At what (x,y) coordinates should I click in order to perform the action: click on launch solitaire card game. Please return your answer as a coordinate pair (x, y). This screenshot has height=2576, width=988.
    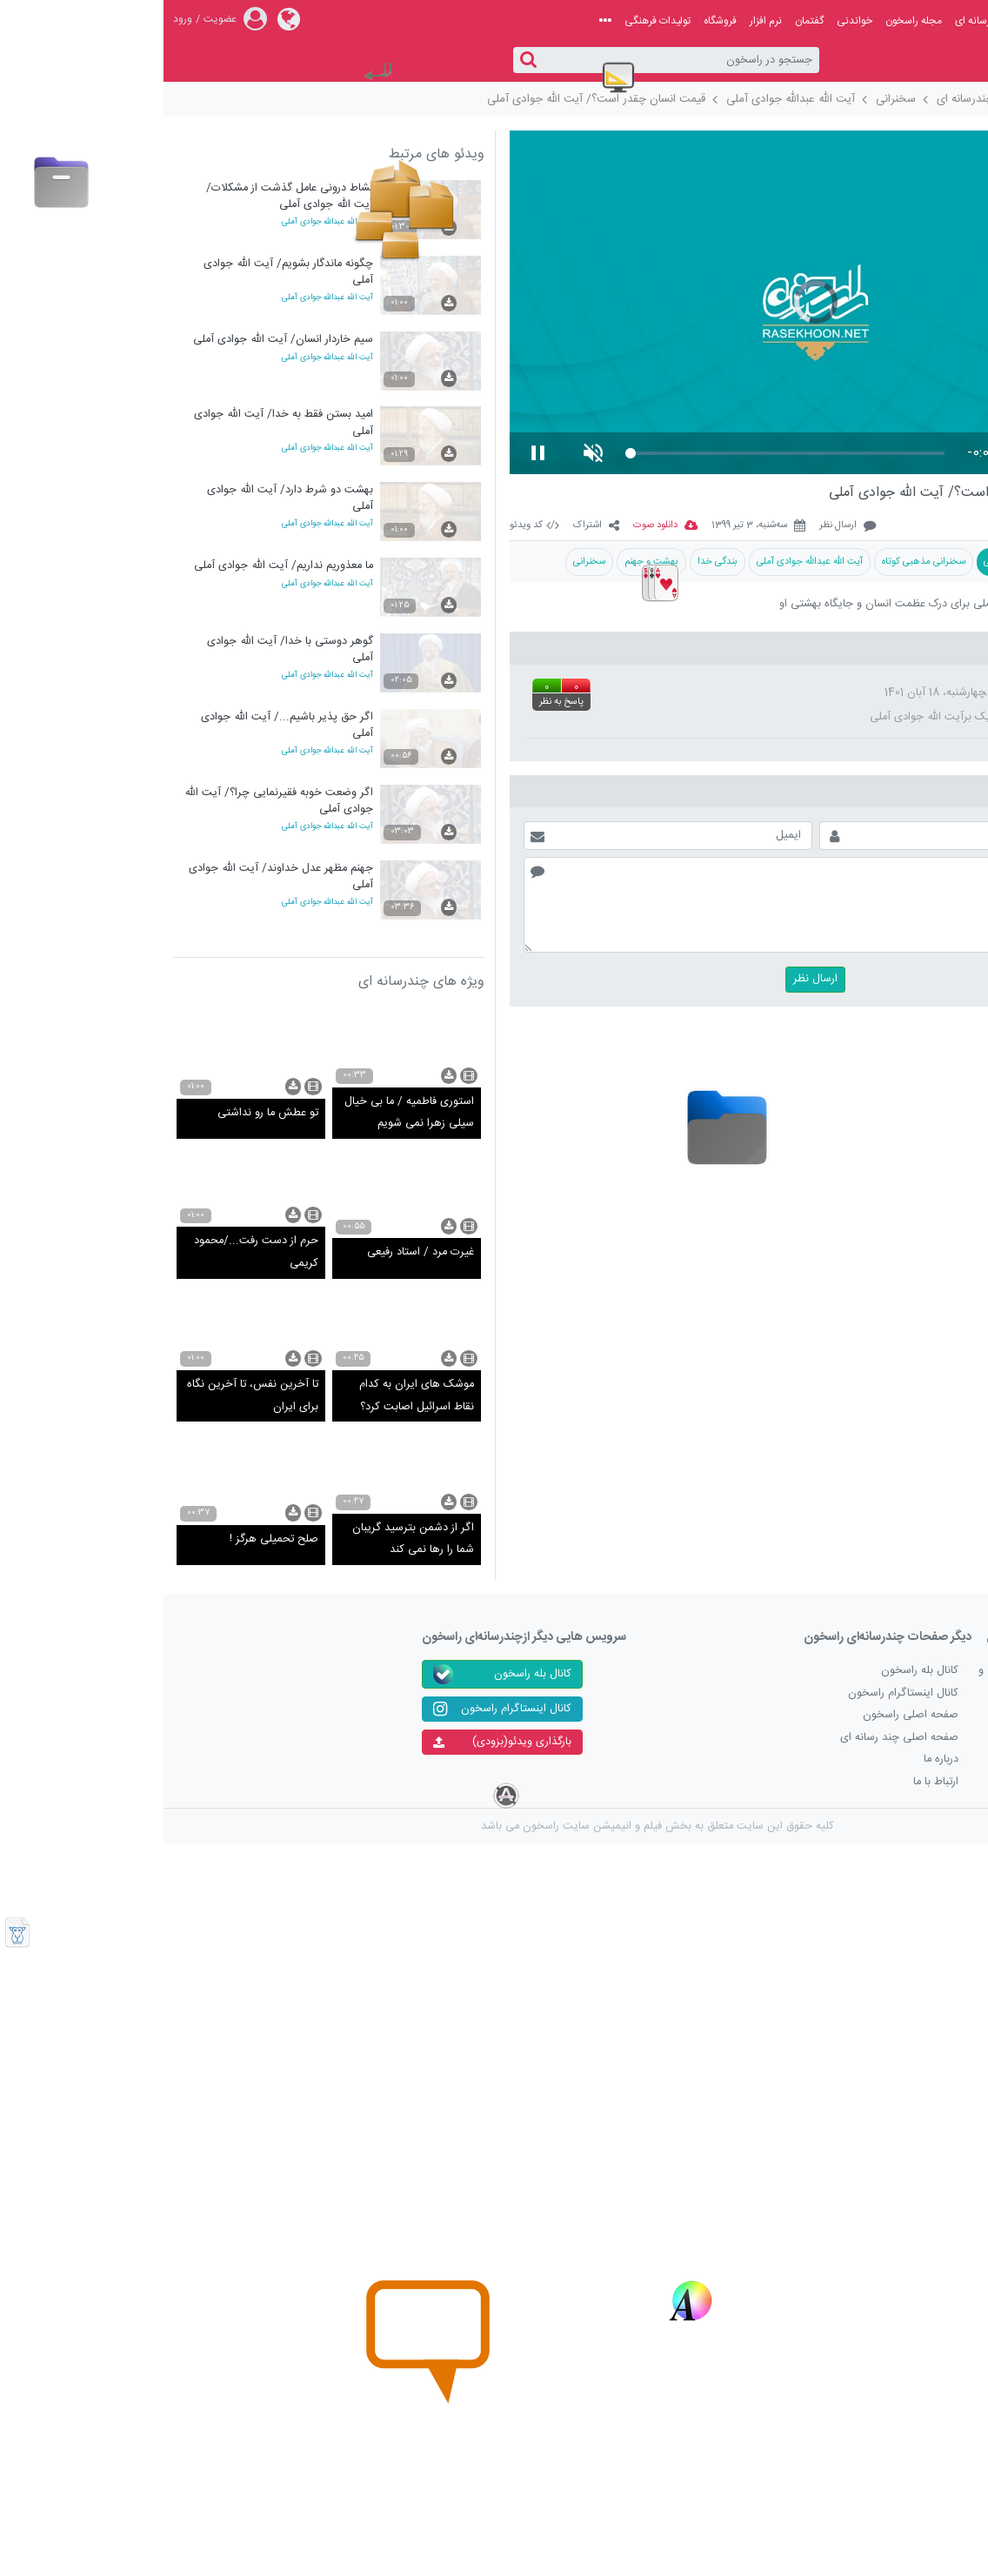
    Looking at the image, I should click on (660, 583).